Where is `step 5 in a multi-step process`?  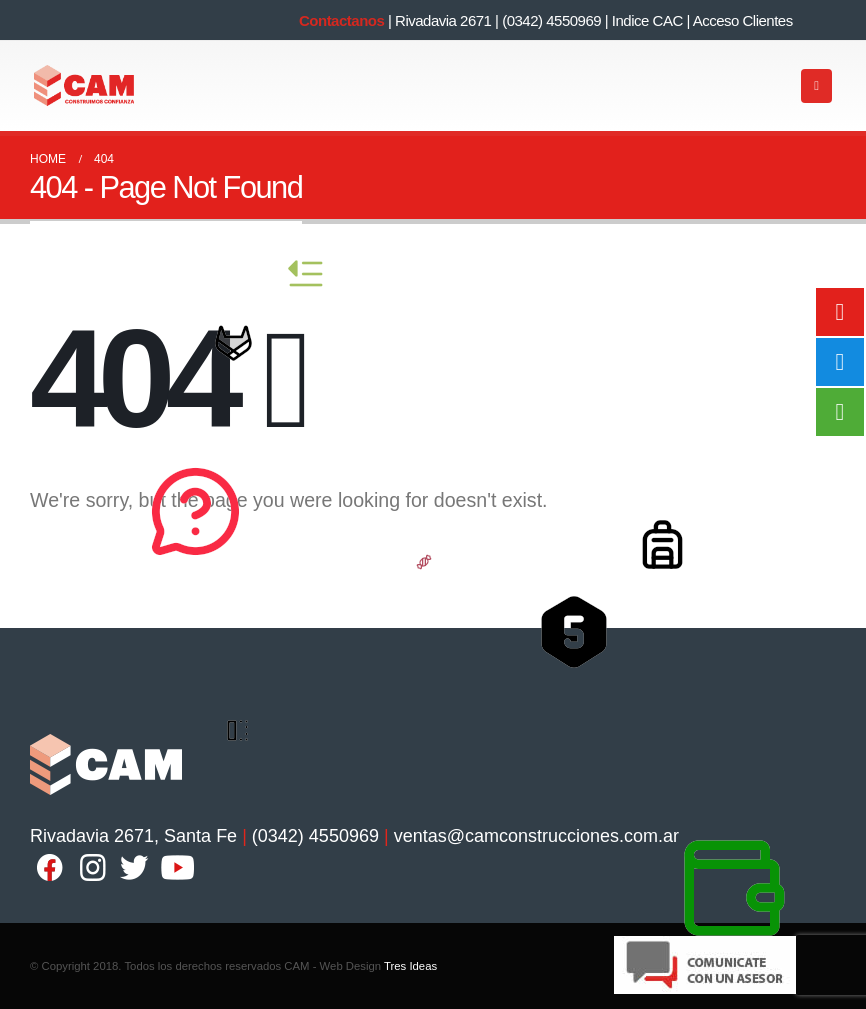
step 5 in a multi-step process is located at coordinates (574, 632).